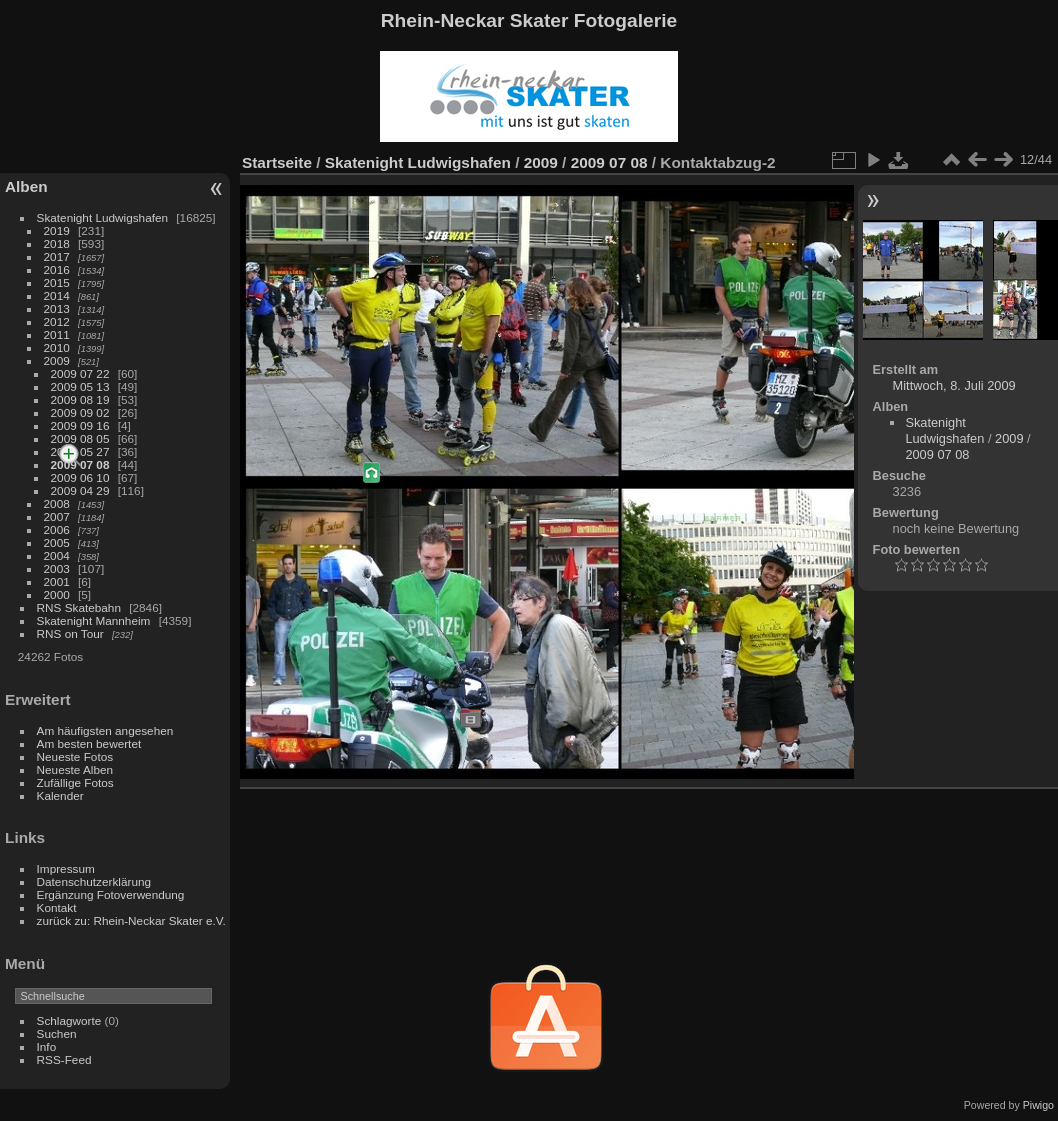  I want to click on open your videos folder, so click(470, 717).